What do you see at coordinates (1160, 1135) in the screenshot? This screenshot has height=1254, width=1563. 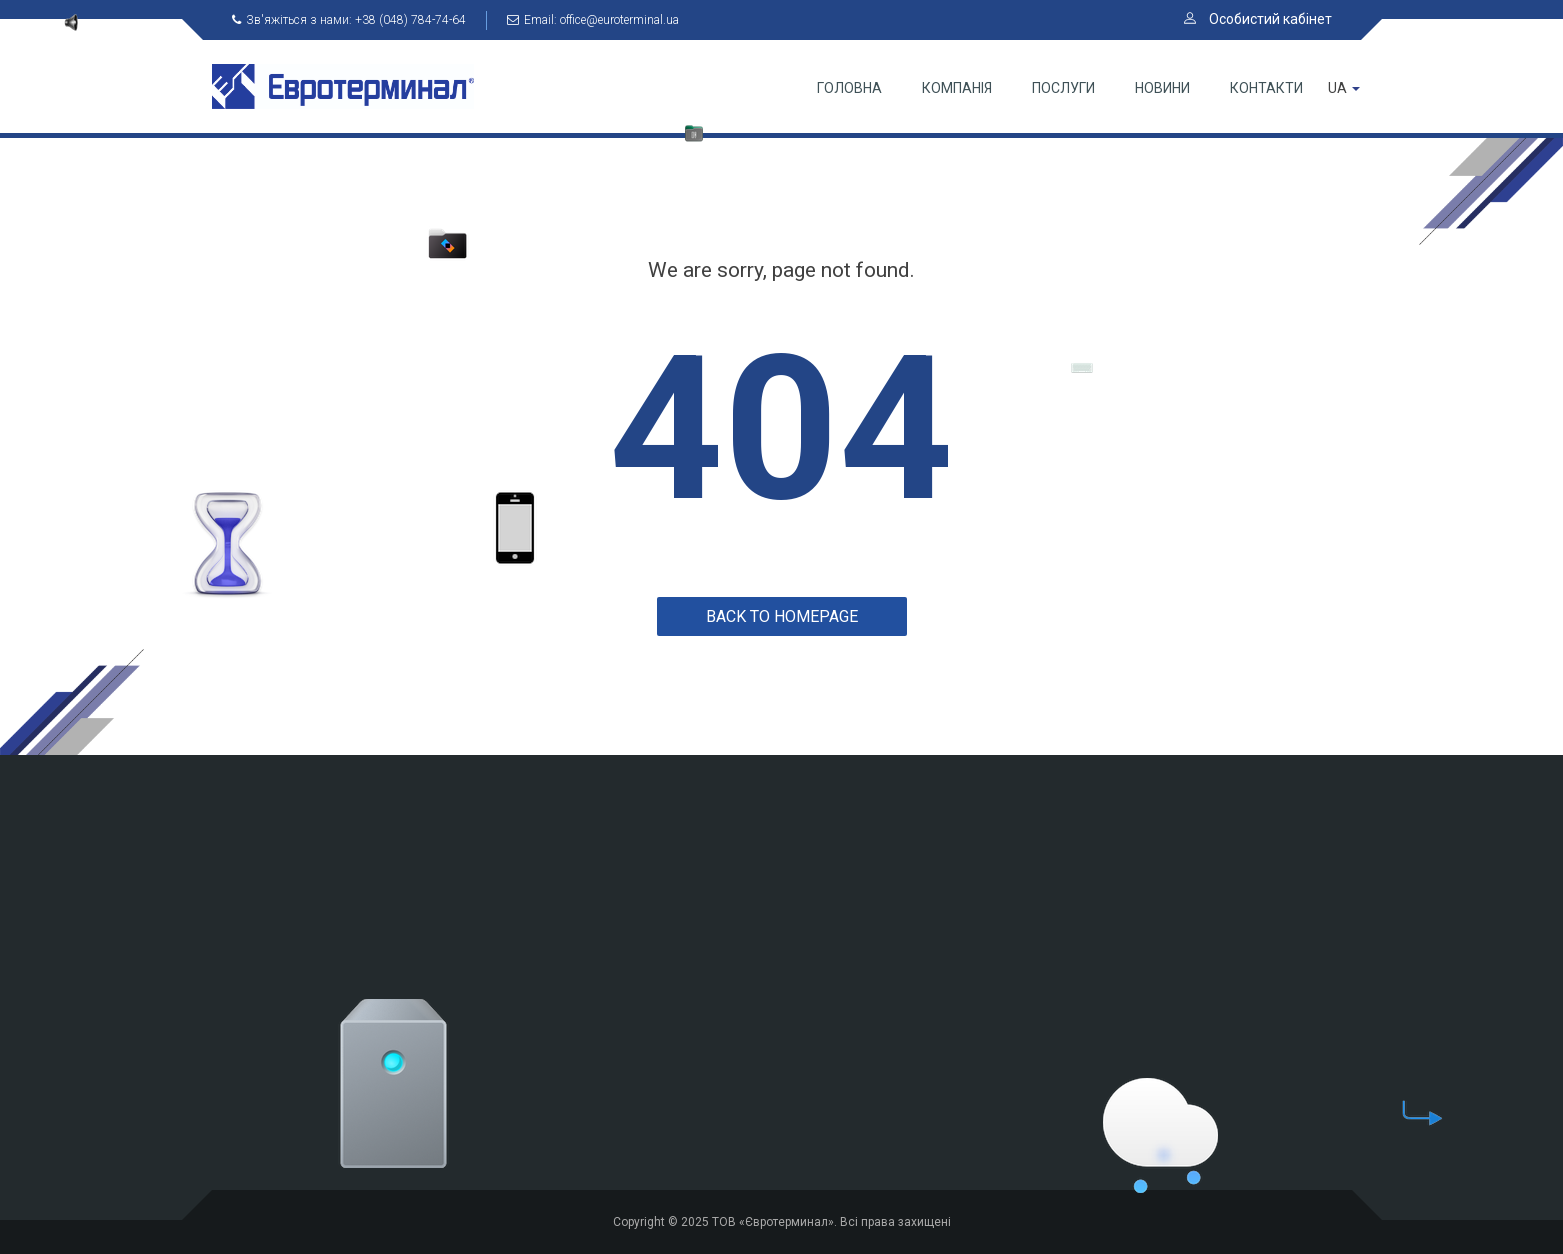 I see `indicates hail weather conditions` at bounding box center [1160, 1135].